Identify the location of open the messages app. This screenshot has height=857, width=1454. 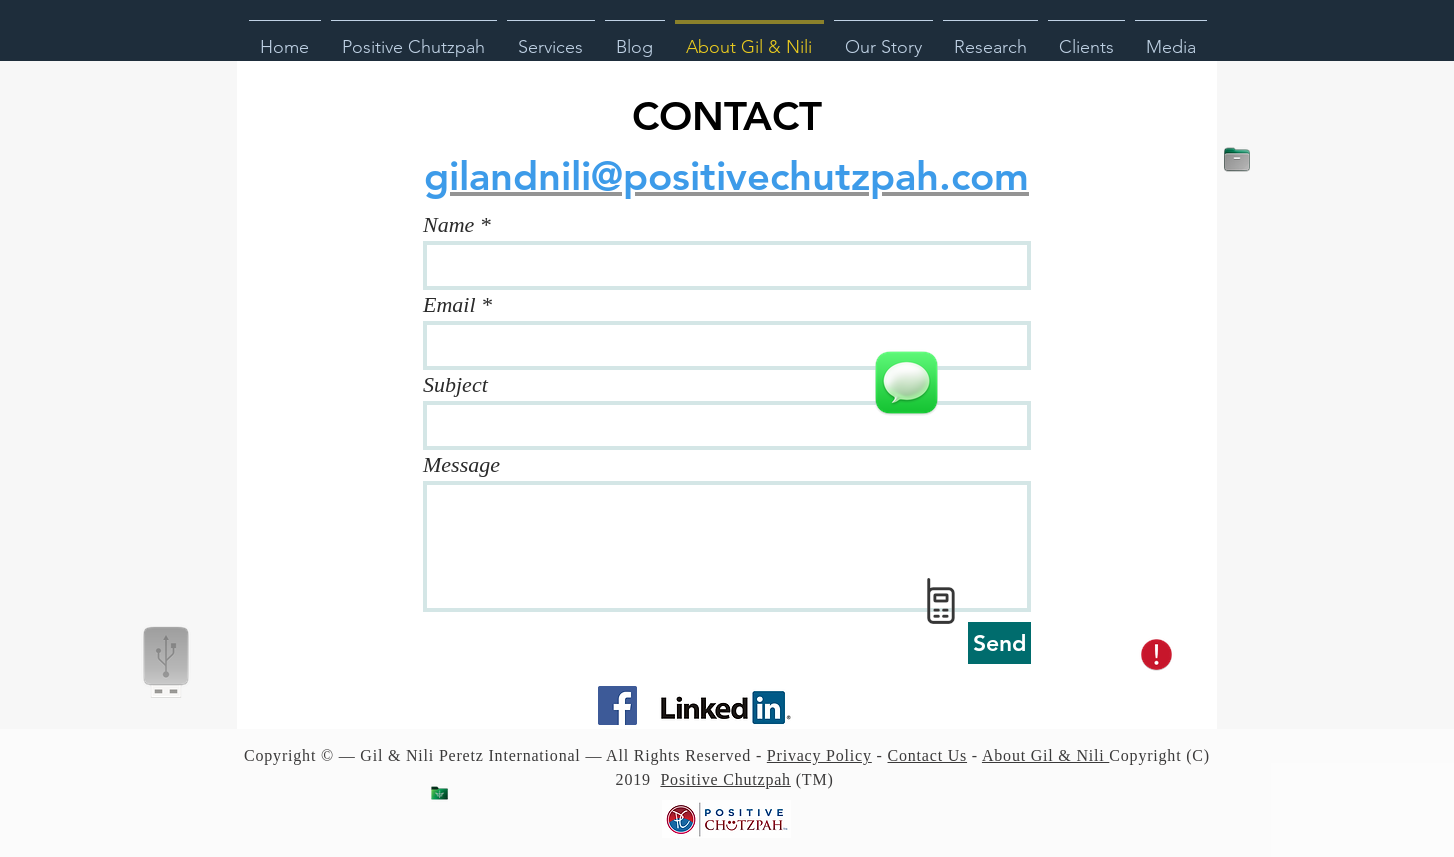
(906, 382).